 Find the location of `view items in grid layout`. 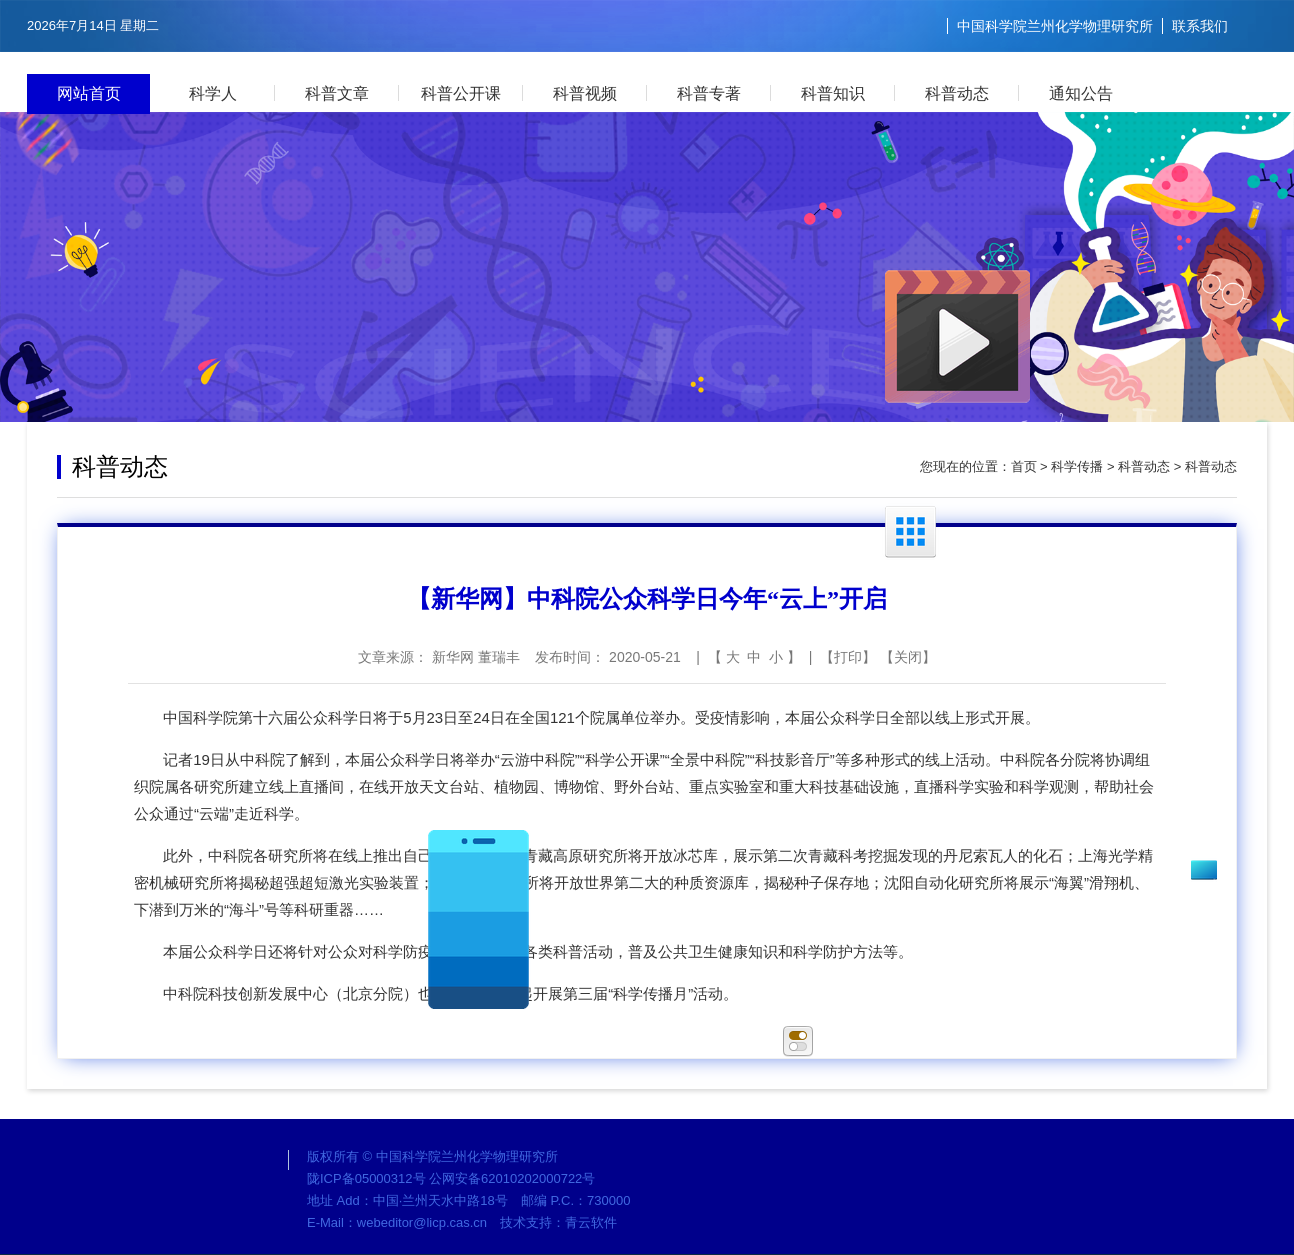

view items in grid layout is located at coordinates (910, 531).